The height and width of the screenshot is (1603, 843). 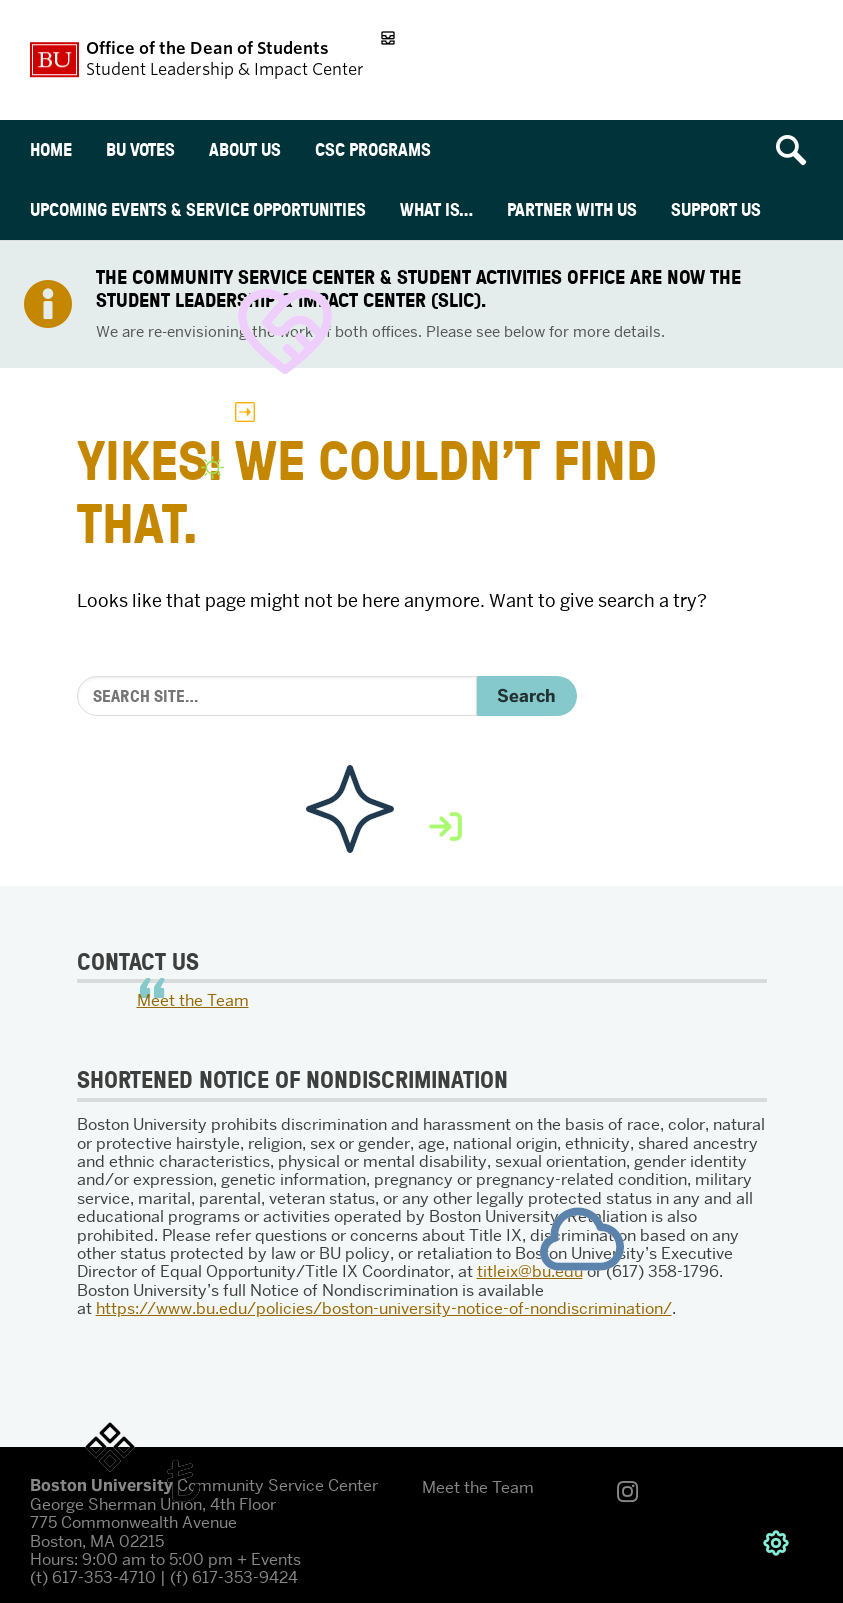 I want to click on indicates a renamed file in a diff view, so click(x=245, y=412).